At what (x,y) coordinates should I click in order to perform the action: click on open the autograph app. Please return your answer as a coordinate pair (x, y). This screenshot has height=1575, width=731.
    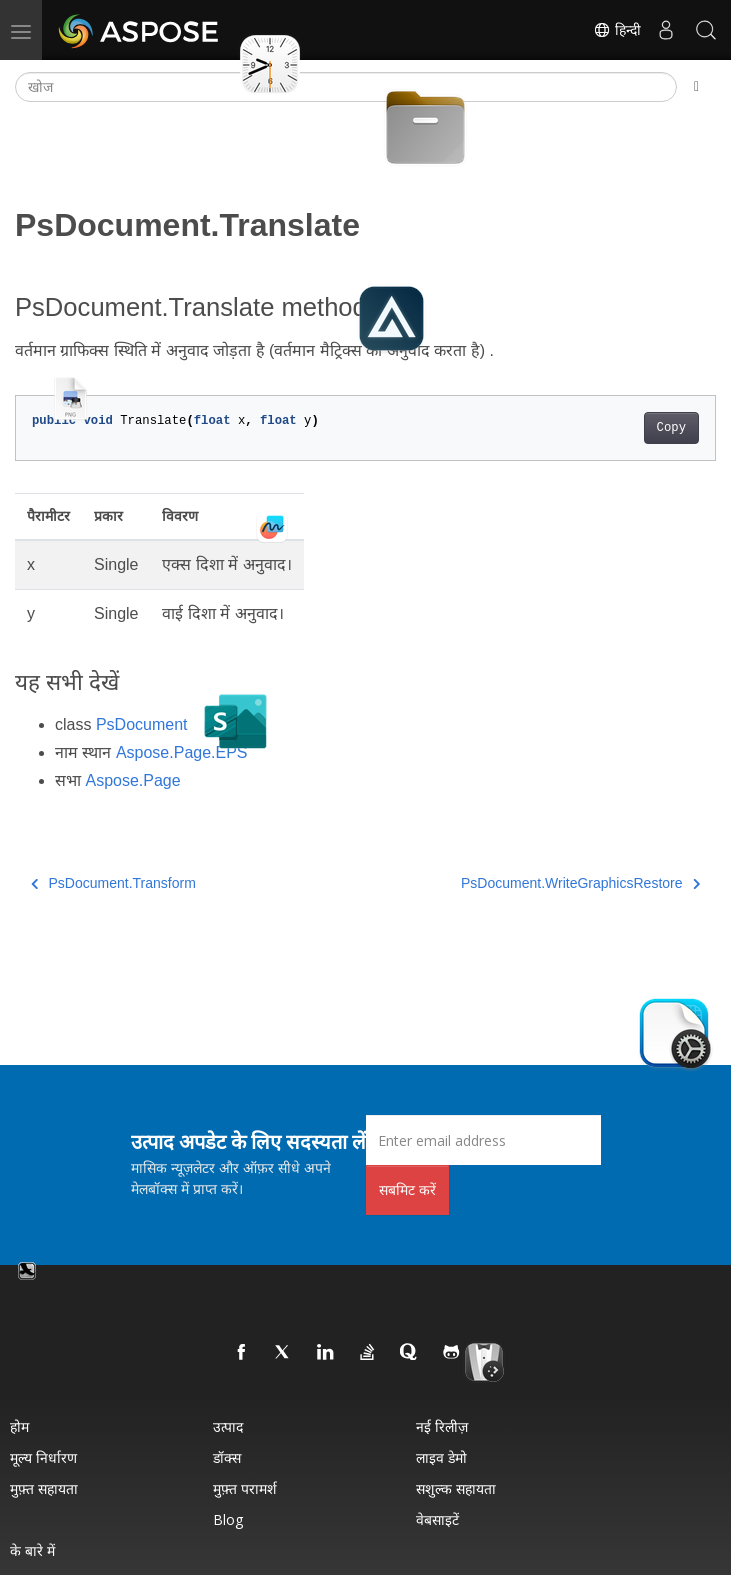
    Looking at the image, I should click on (391, 318).